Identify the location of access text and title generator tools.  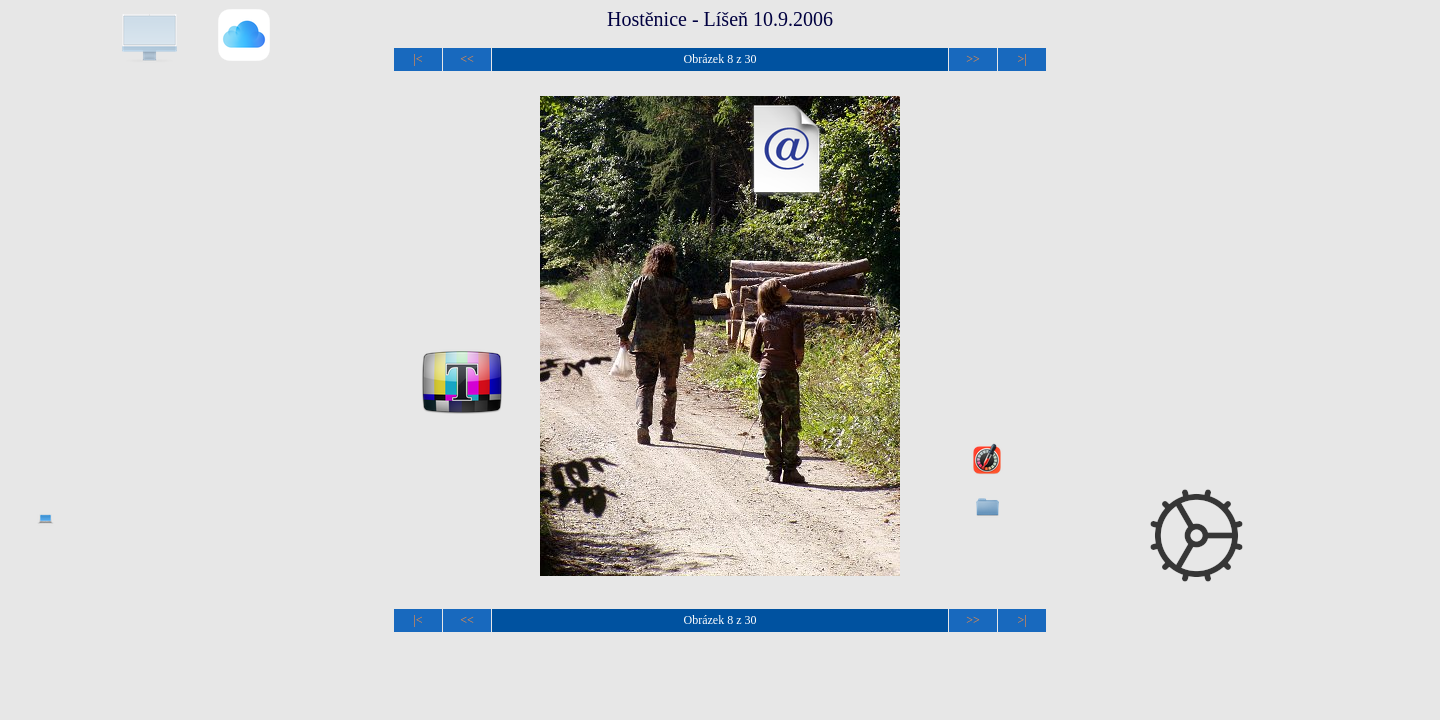
(462, 386).